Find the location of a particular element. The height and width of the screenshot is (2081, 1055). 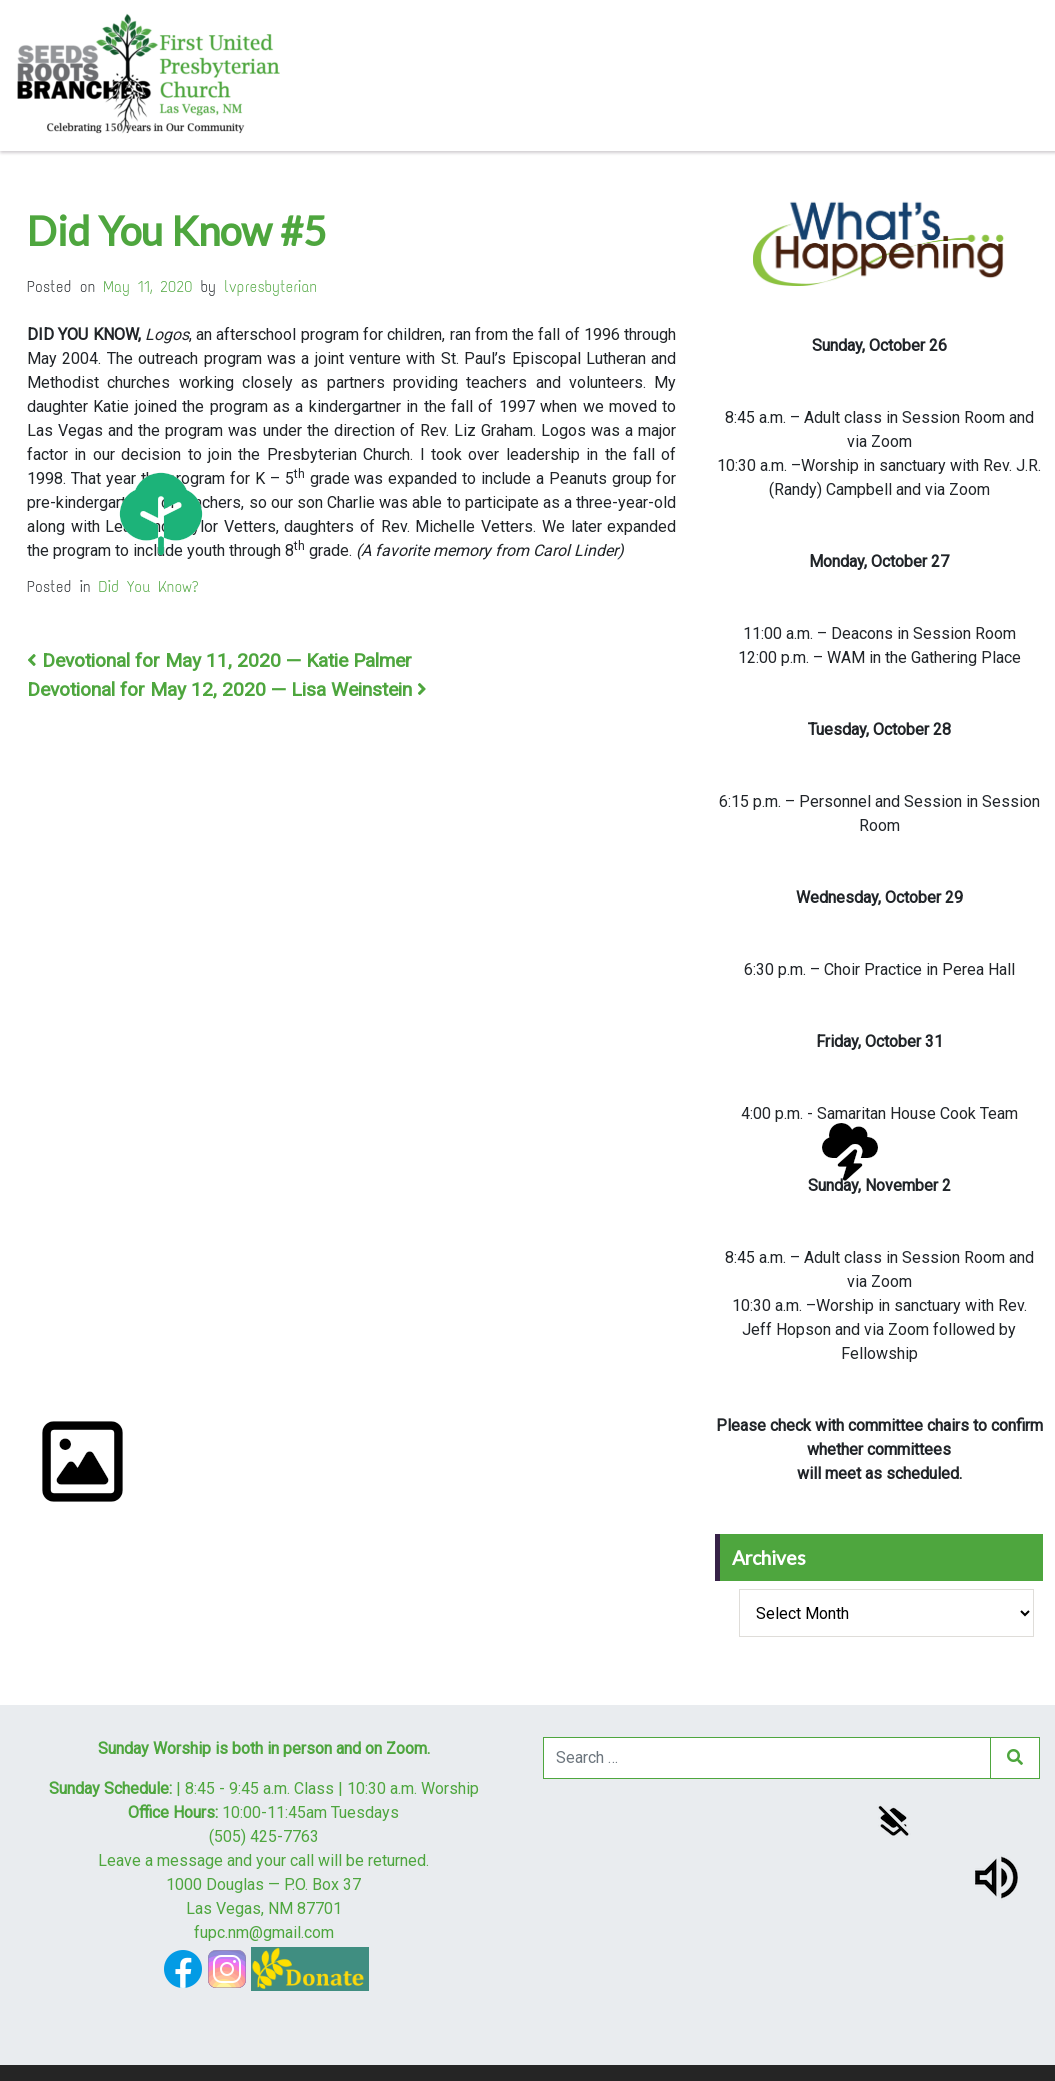

clear all map layers is located at coordinates (893, 1822).